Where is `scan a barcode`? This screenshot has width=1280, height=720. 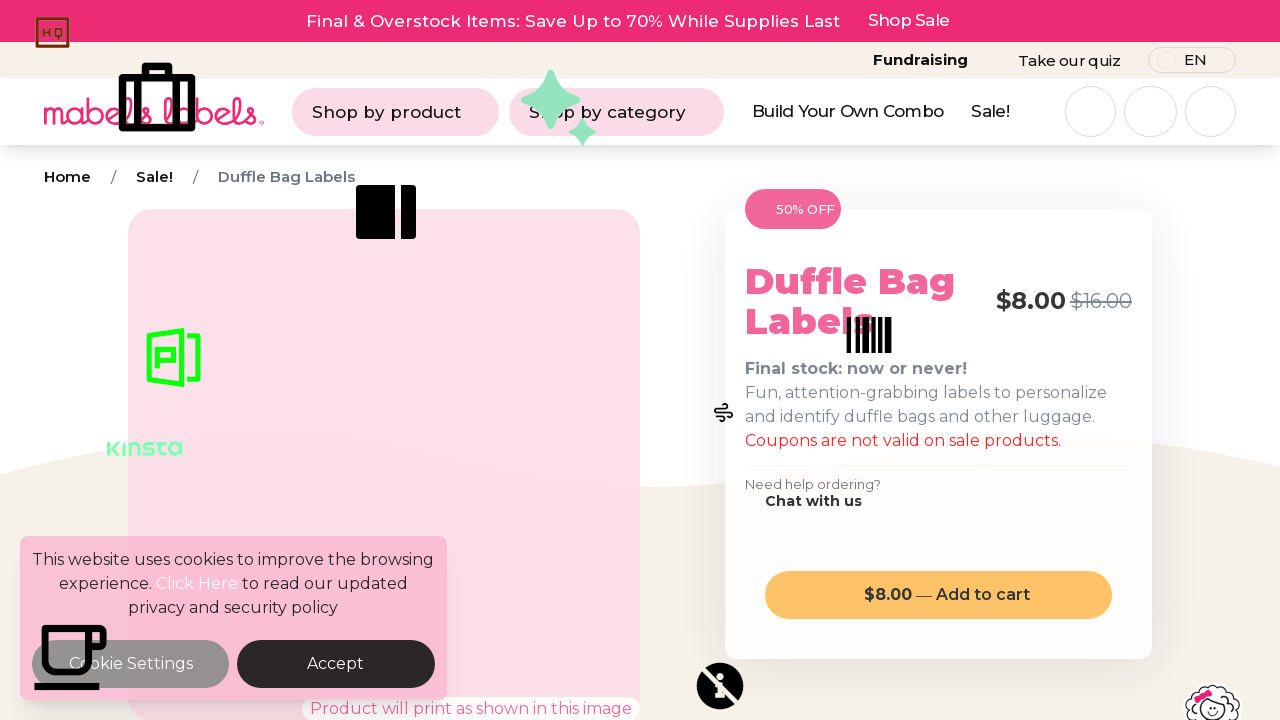
scan a barcode is located at coordinates (869, 335).